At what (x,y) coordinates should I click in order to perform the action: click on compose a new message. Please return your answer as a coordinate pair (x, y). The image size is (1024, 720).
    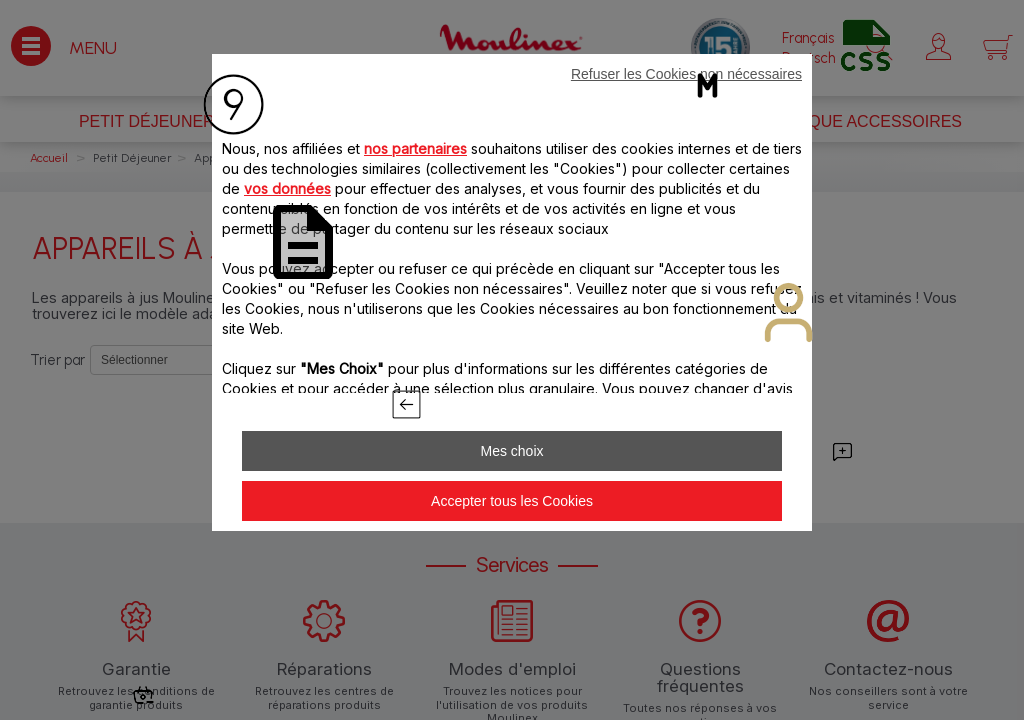
    Looking at the image, I should click on (842, 451).